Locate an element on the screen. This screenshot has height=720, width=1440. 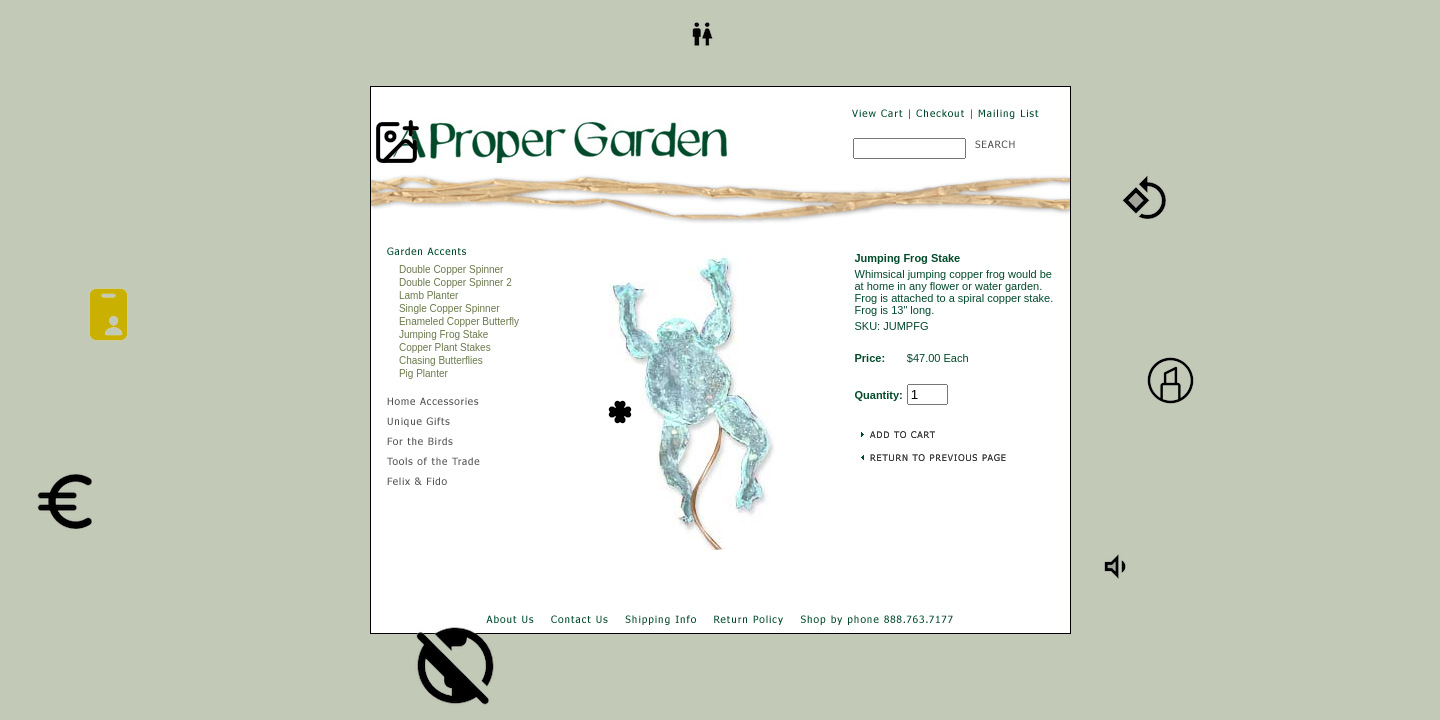
add a new image or photo is located at coordinates (396, 142).